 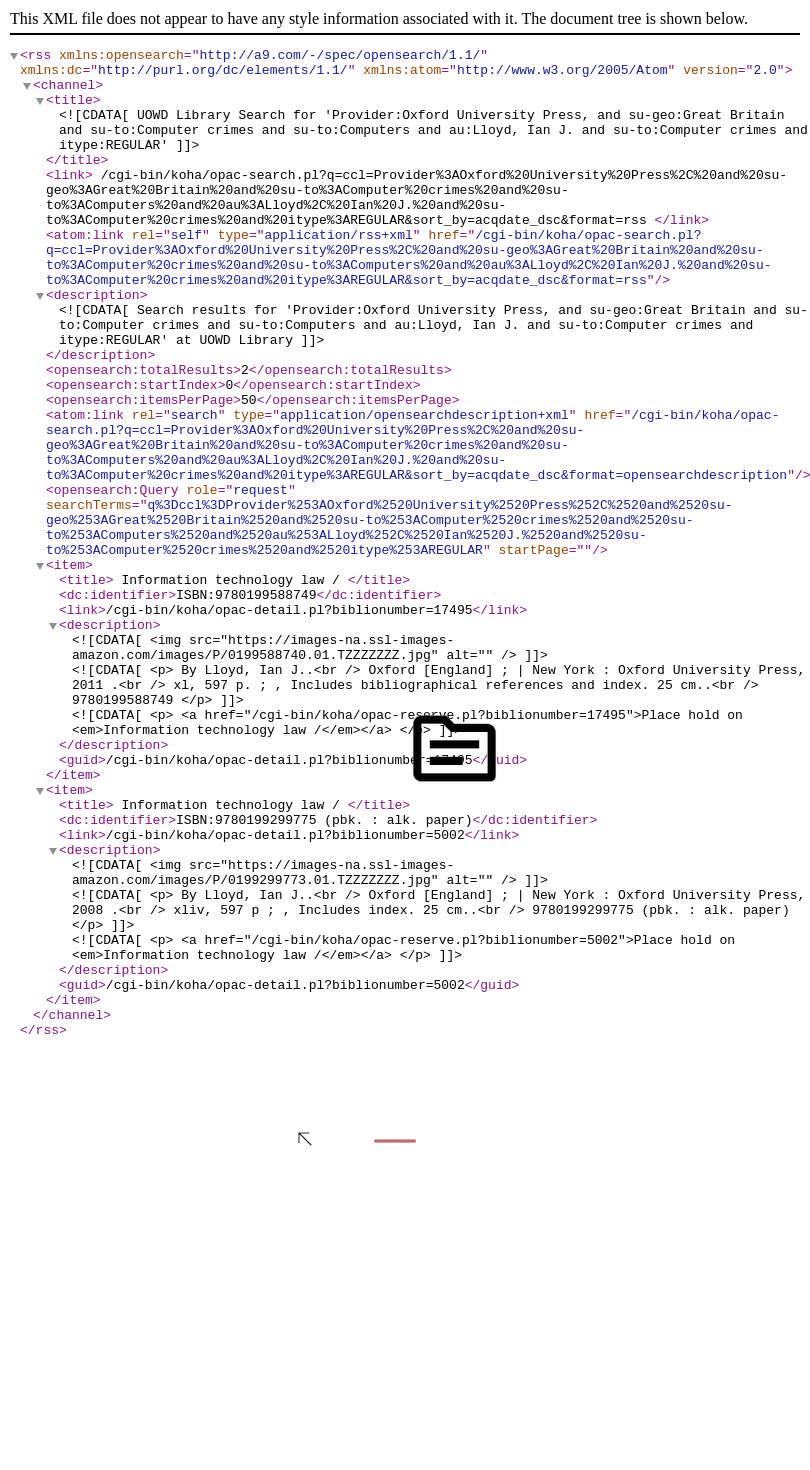 What do you see at coordinates (454, 748) in the screenshot?
I see `access topic folders or categories` at bounding box center [454, 748].